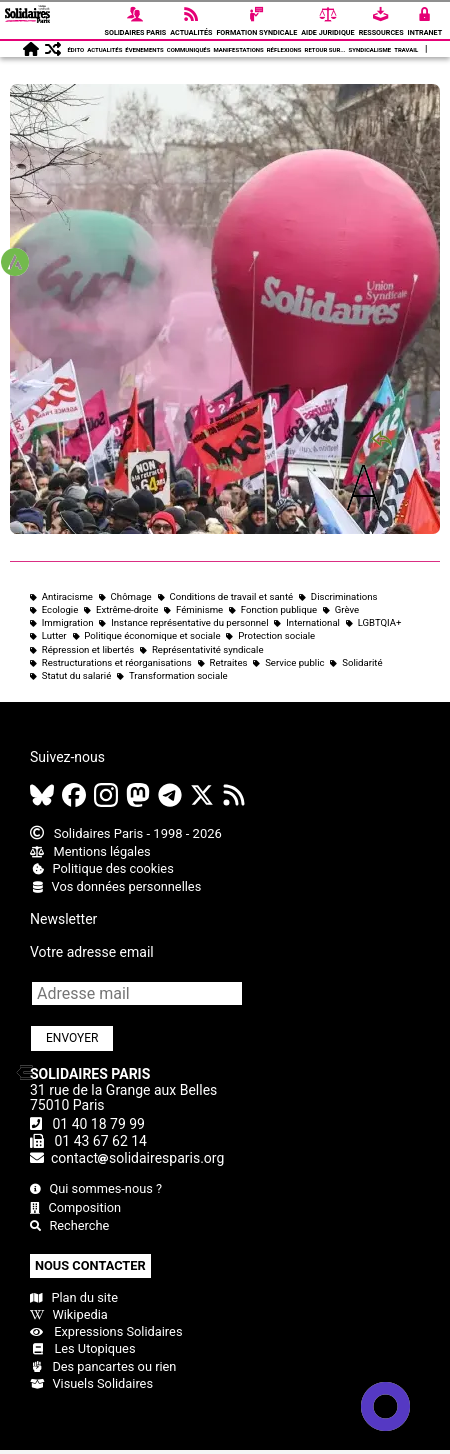 This screenshot has height=1454, width=450. Describe the element at coordinates (24, 1072) in the screenshot. I see `collapse the sidebar menu` at that location.